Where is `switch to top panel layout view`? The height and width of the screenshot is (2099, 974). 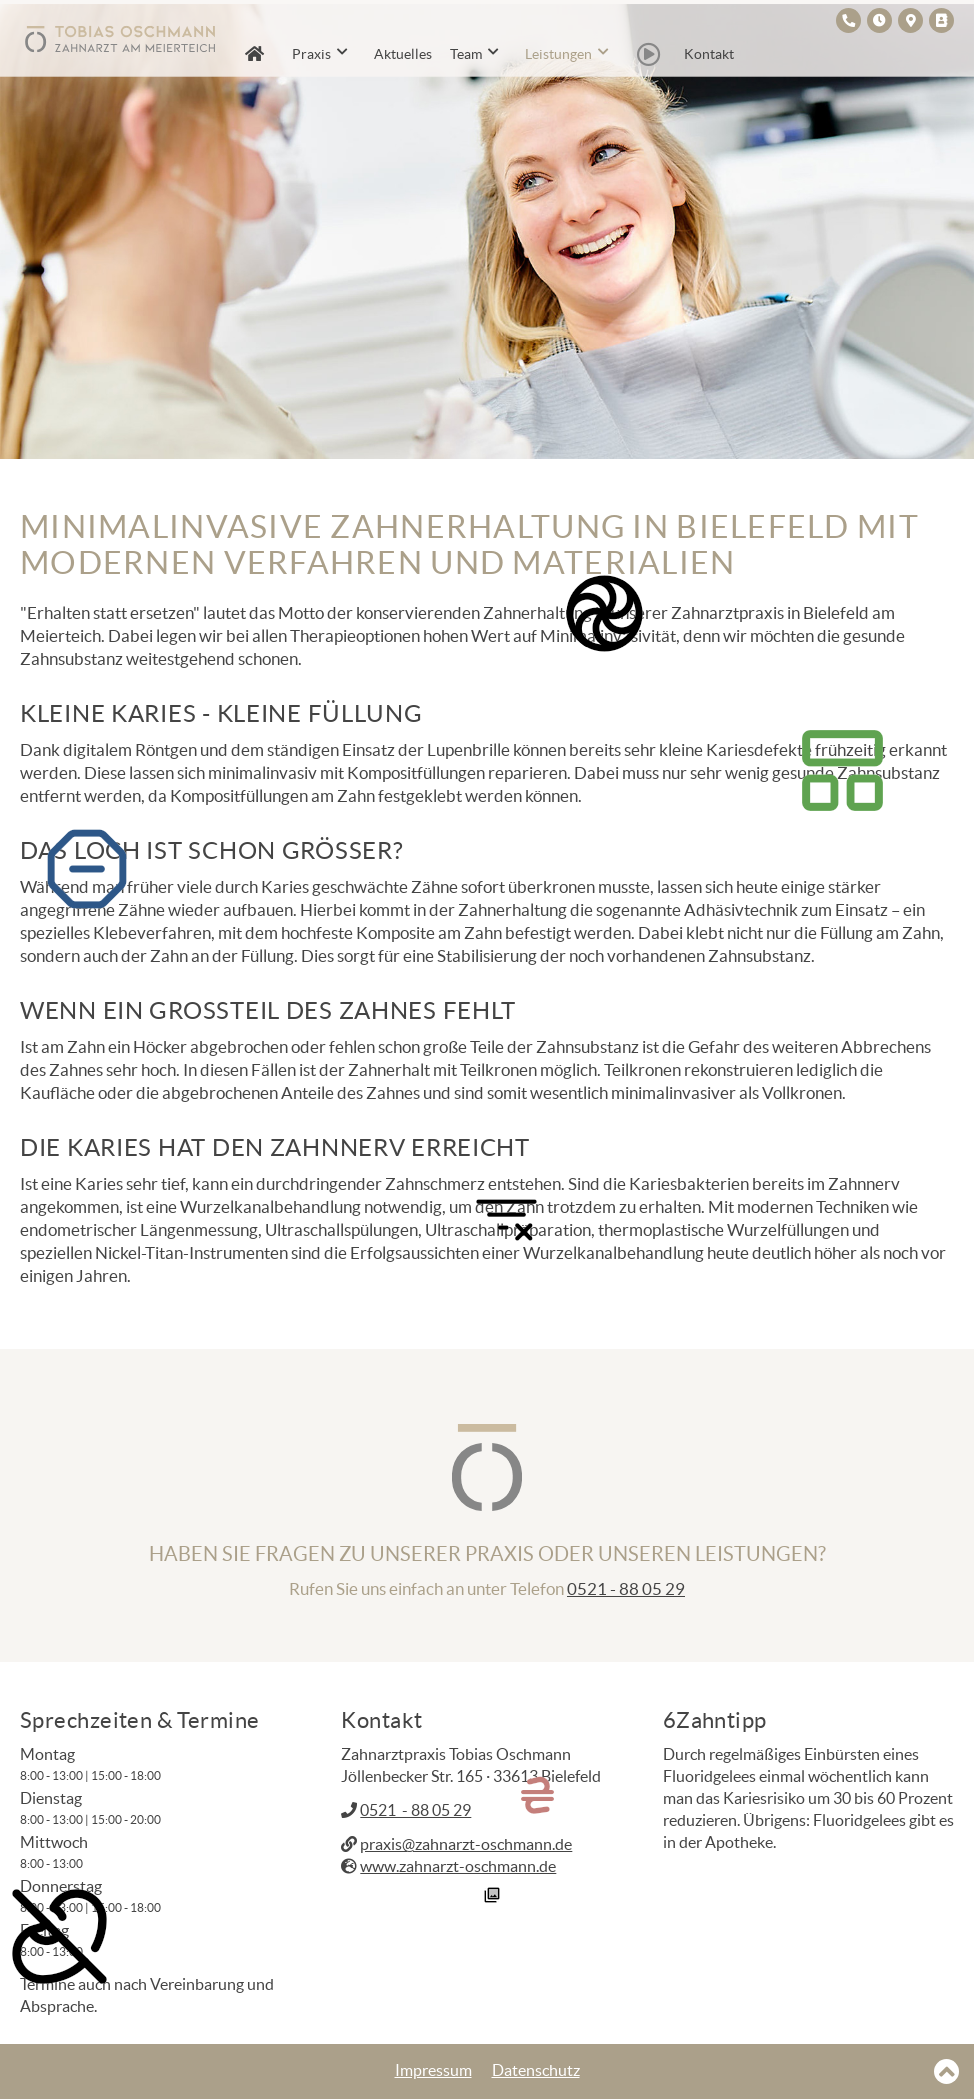 switch to top panel layout view is located at coordinates (842, 770).